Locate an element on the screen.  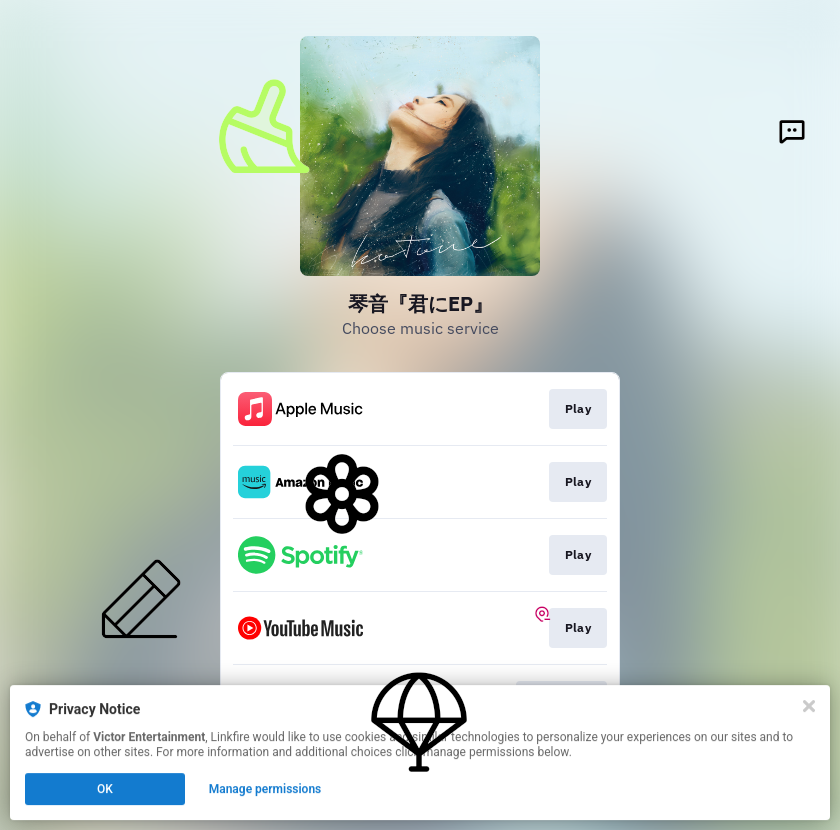
edit text or content is located at coordinates (139, 600).